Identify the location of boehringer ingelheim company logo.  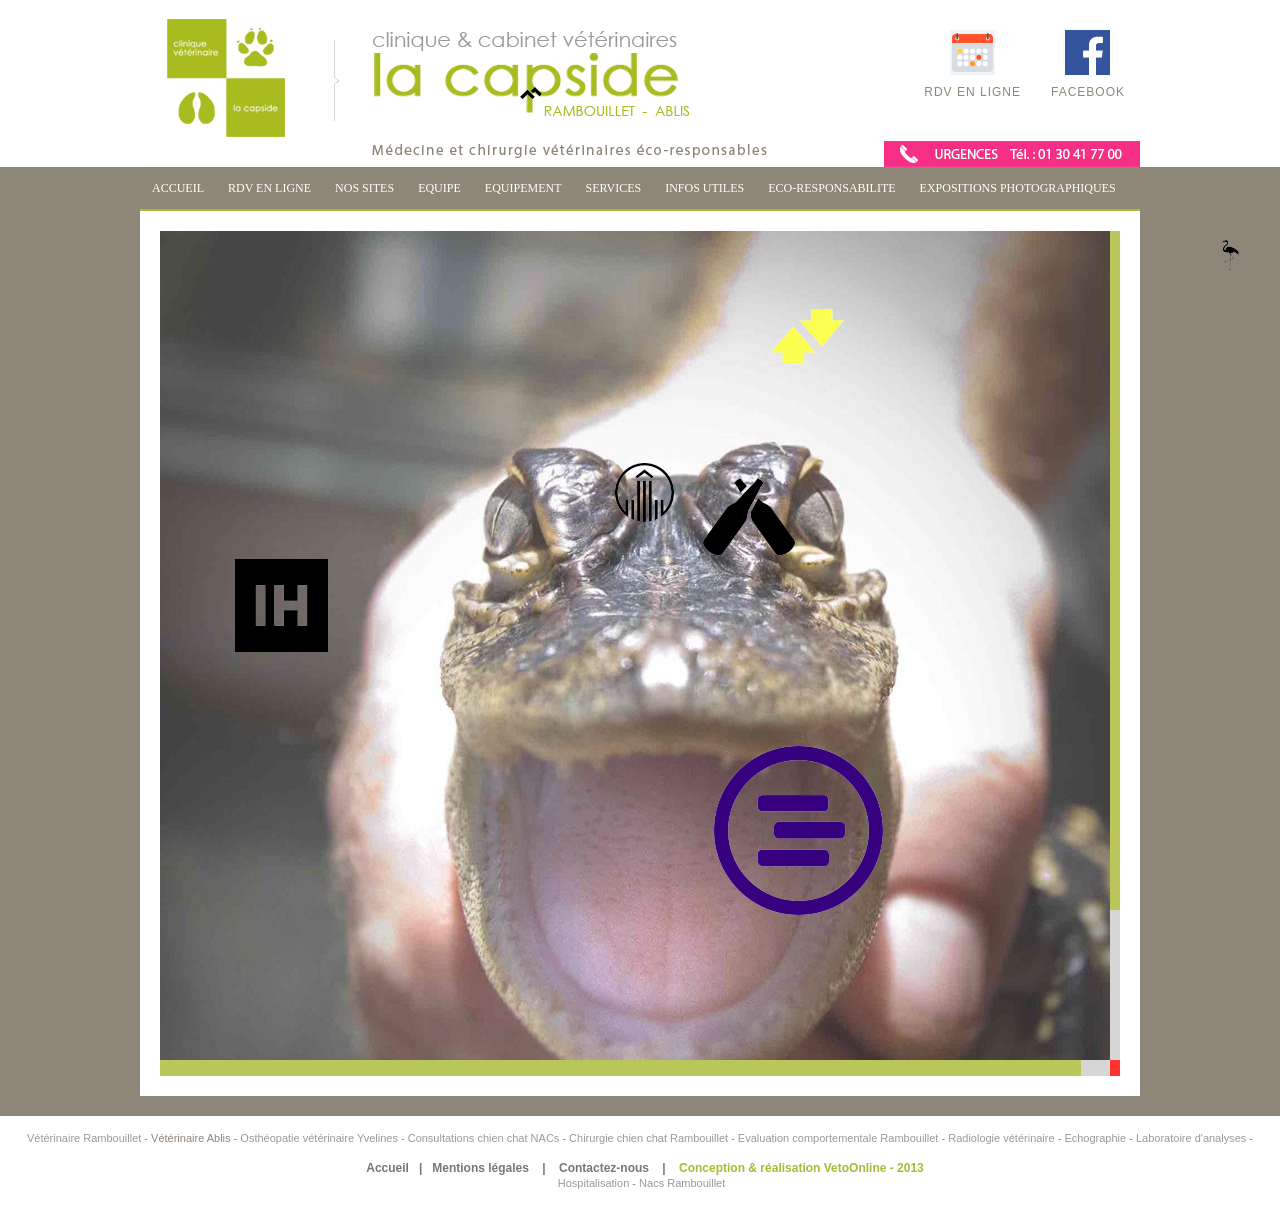
(644, 492).